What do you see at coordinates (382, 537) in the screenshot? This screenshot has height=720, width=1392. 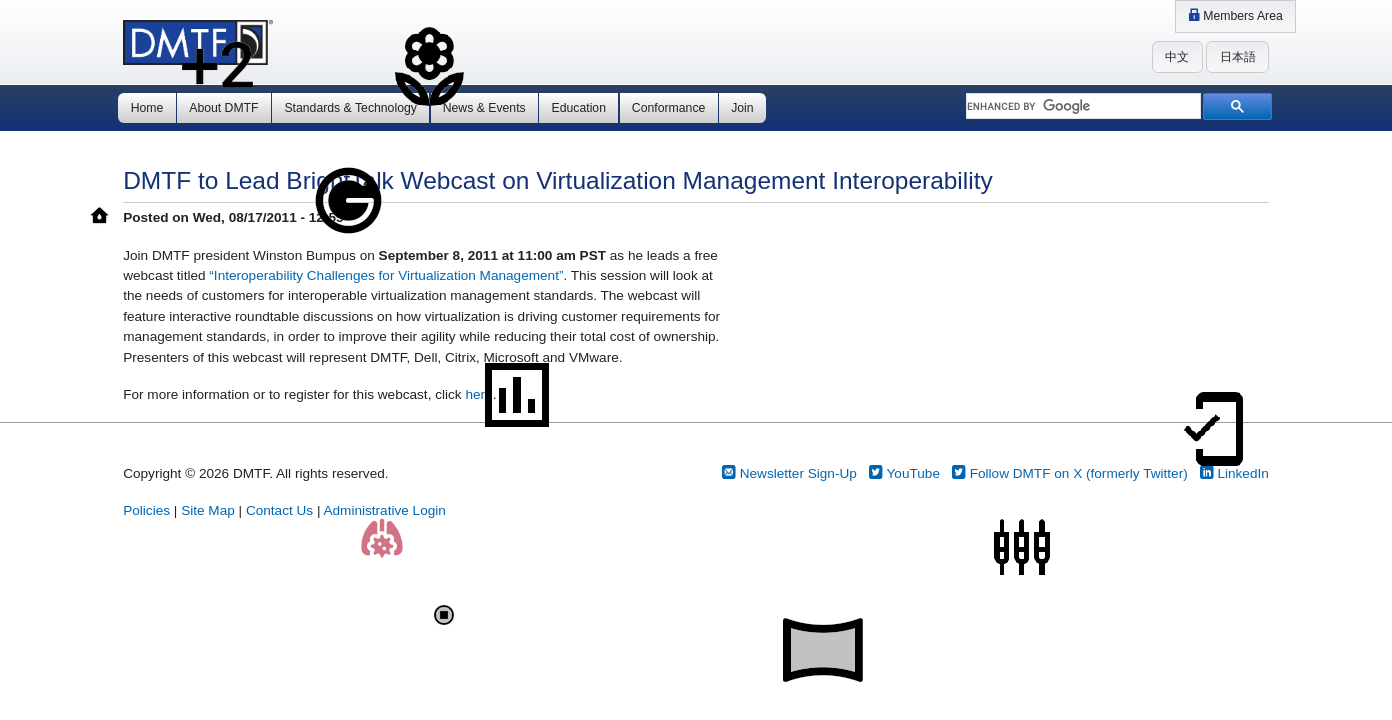 I see `indicates respiratory infection or lung disease` at bounding box center [382, 537].